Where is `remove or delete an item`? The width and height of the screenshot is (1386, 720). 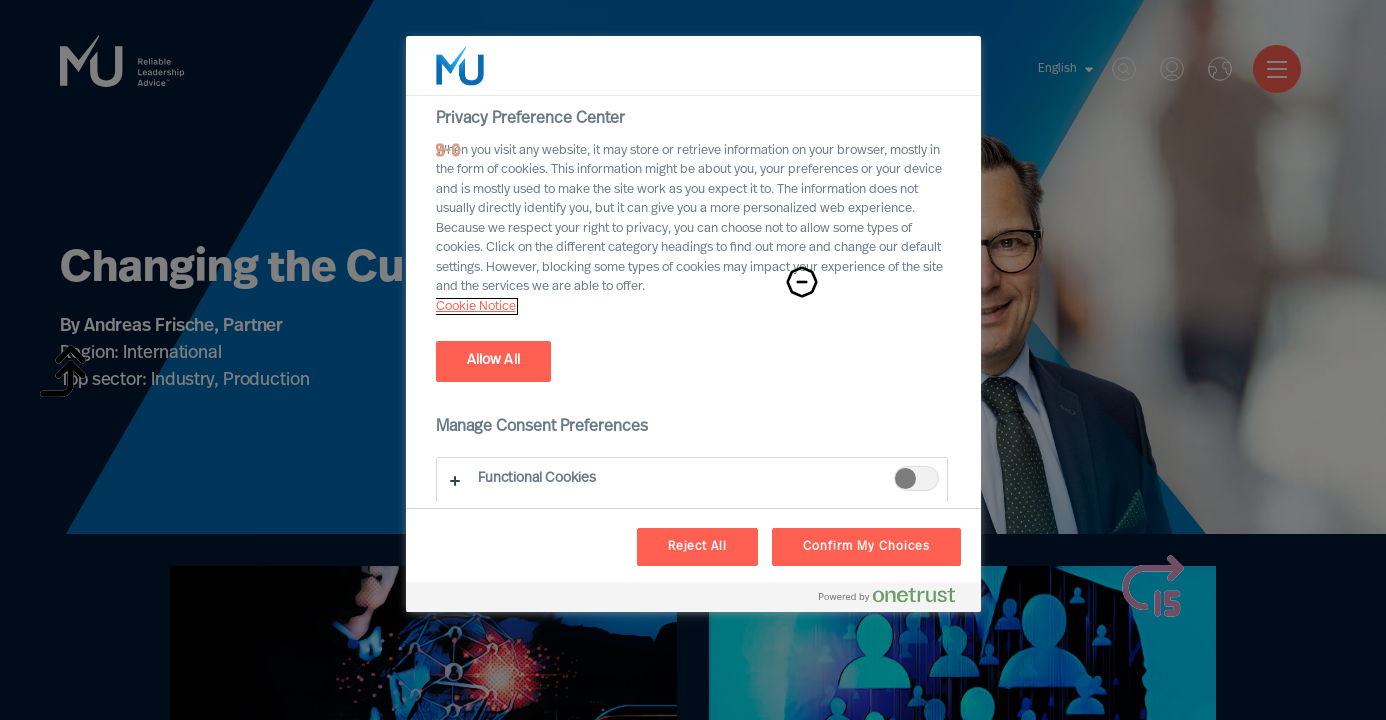 remove or delete an item is located at coordinates (802, 282).